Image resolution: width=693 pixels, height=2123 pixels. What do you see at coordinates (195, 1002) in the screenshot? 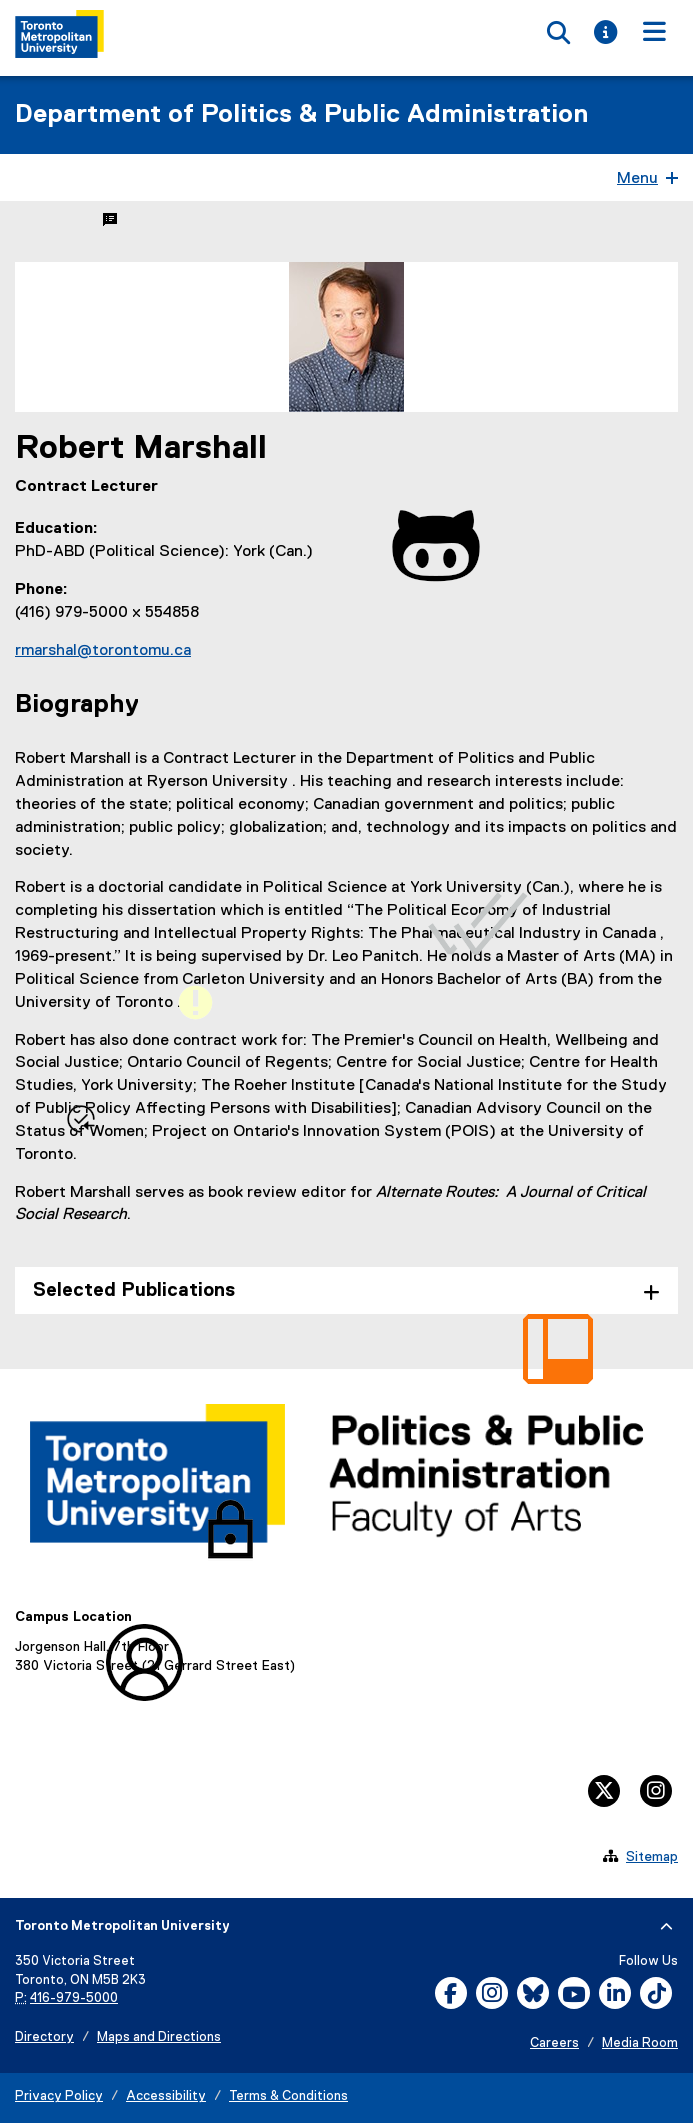
I see `indicates an unsupported or invalid breakpoint in the debugger` at bounding box center [195, 1002].